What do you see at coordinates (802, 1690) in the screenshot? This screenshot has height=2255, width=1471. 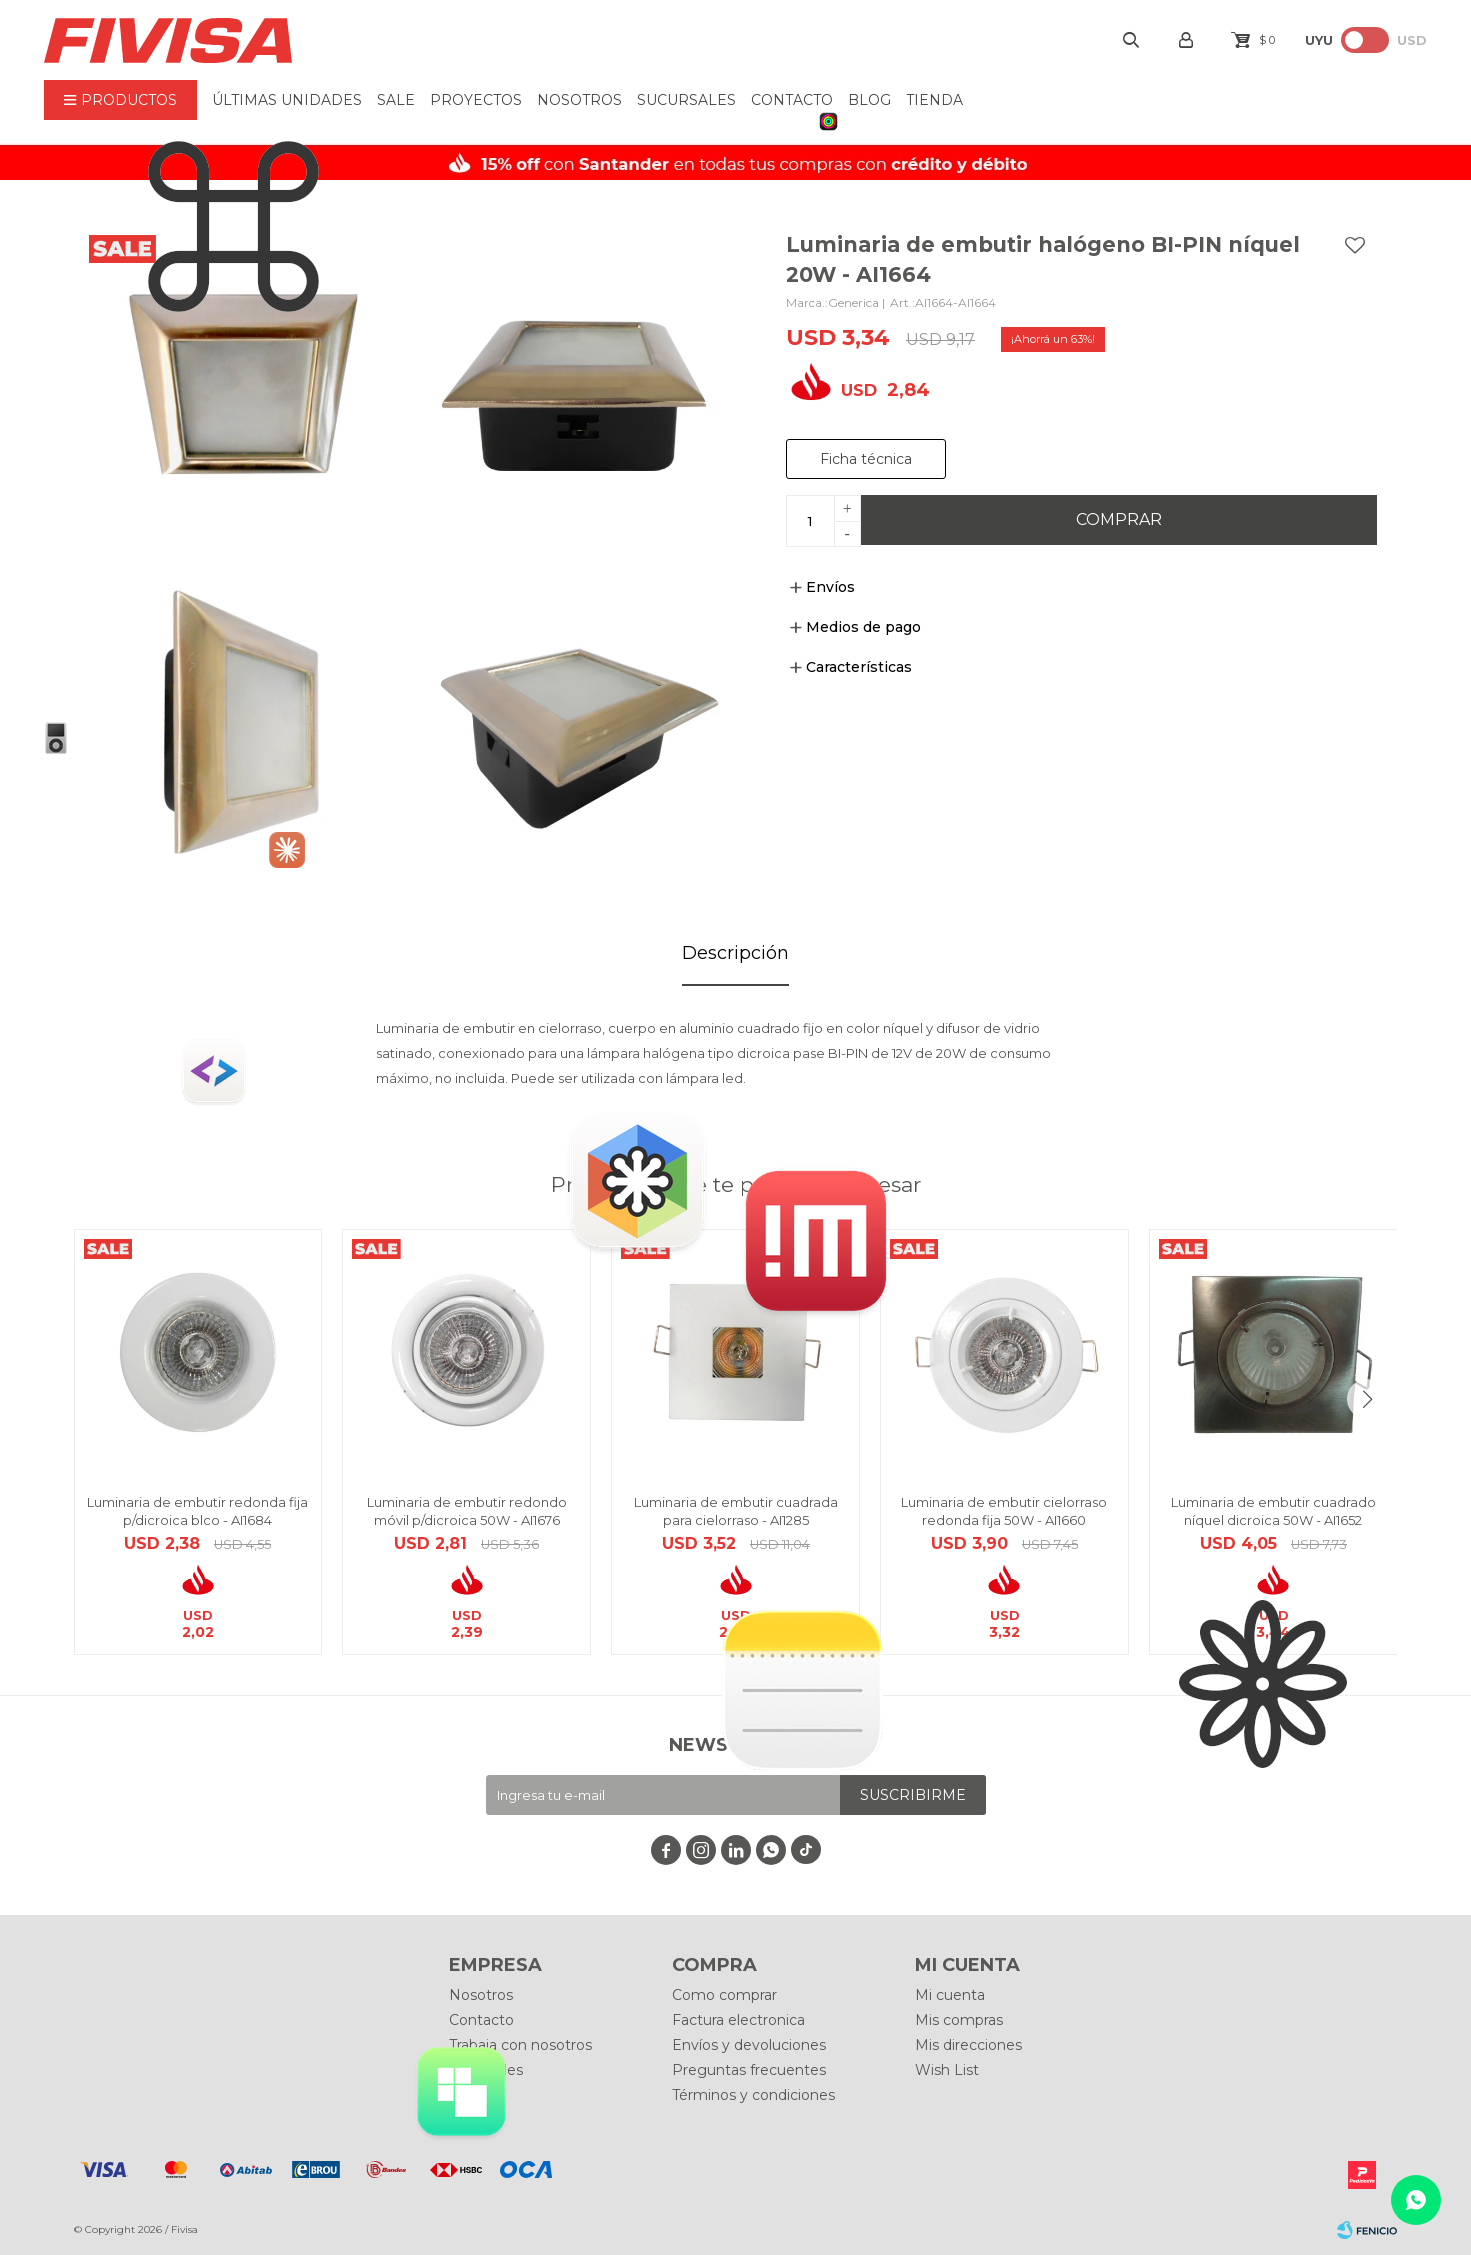 I see `open the notes app` at bounding box center [802, 1690].